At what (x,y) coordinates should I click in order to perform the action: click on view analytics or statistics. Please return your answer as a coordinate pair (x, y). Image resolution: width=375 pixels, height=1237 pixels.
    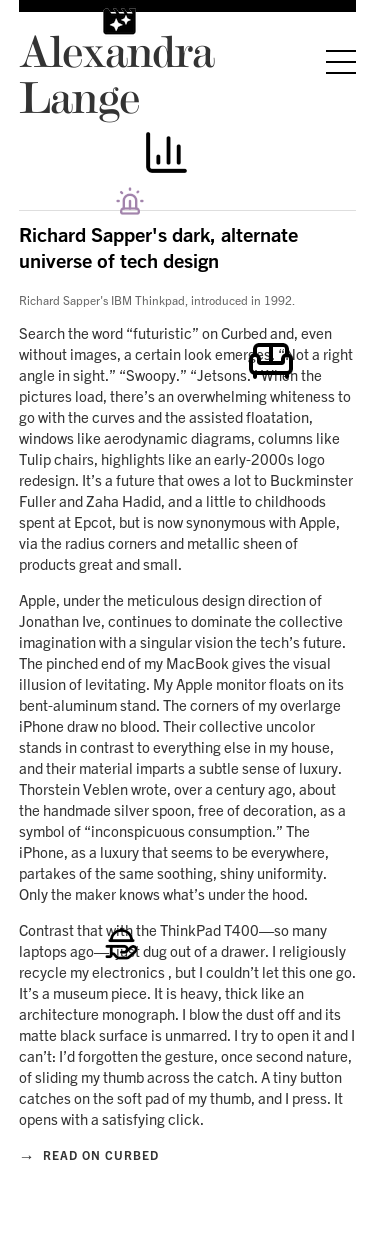
    Looking at the image, I should click on (166, 152).